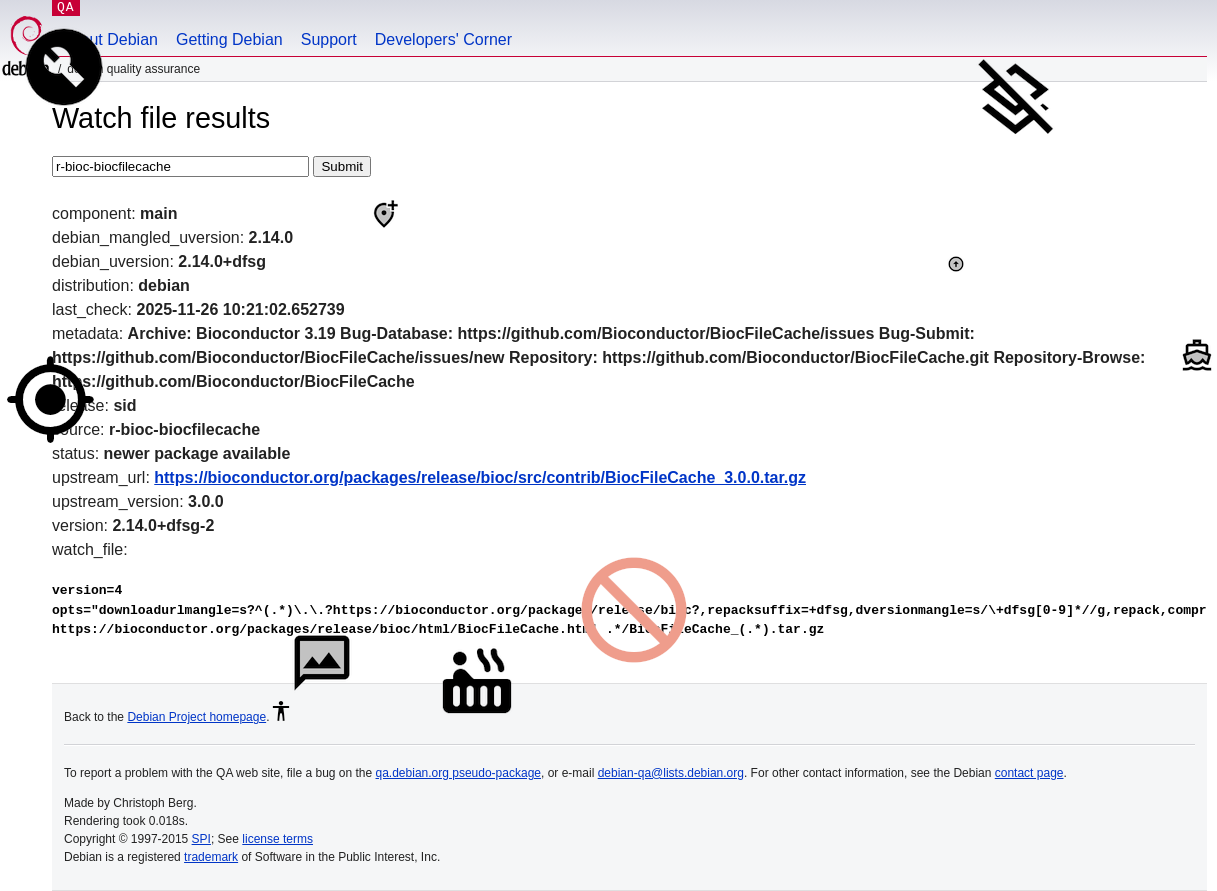 This screenshot has height=891, width=1217. Describe the element at coordinates (477, 679) in the screenshot. I see `view hot tub or spa amenities` at that location.